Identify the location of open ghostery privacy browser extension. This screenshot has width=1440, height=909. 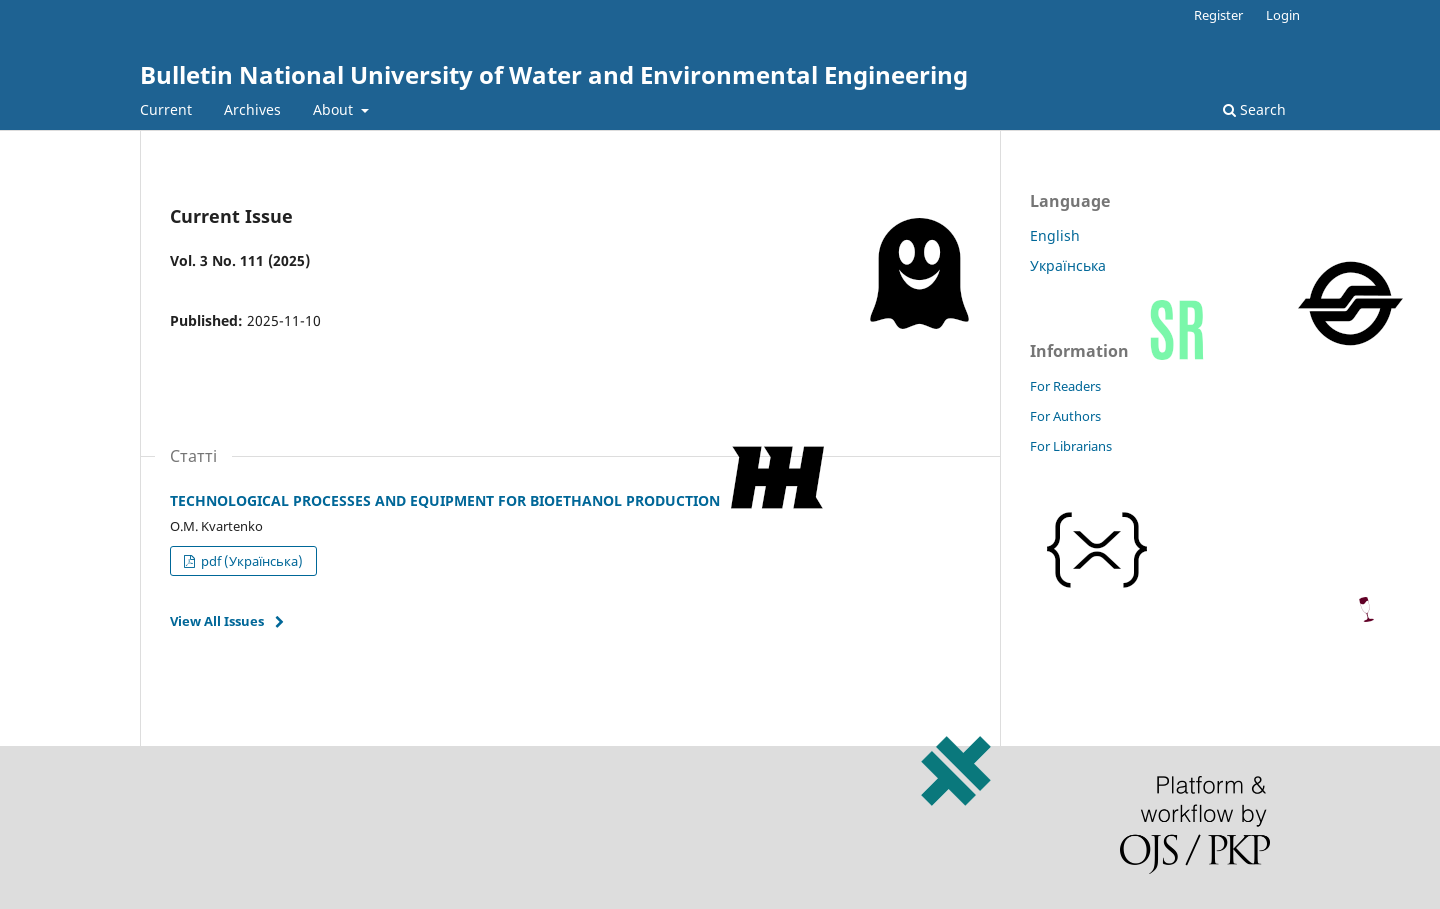
(919, 273).